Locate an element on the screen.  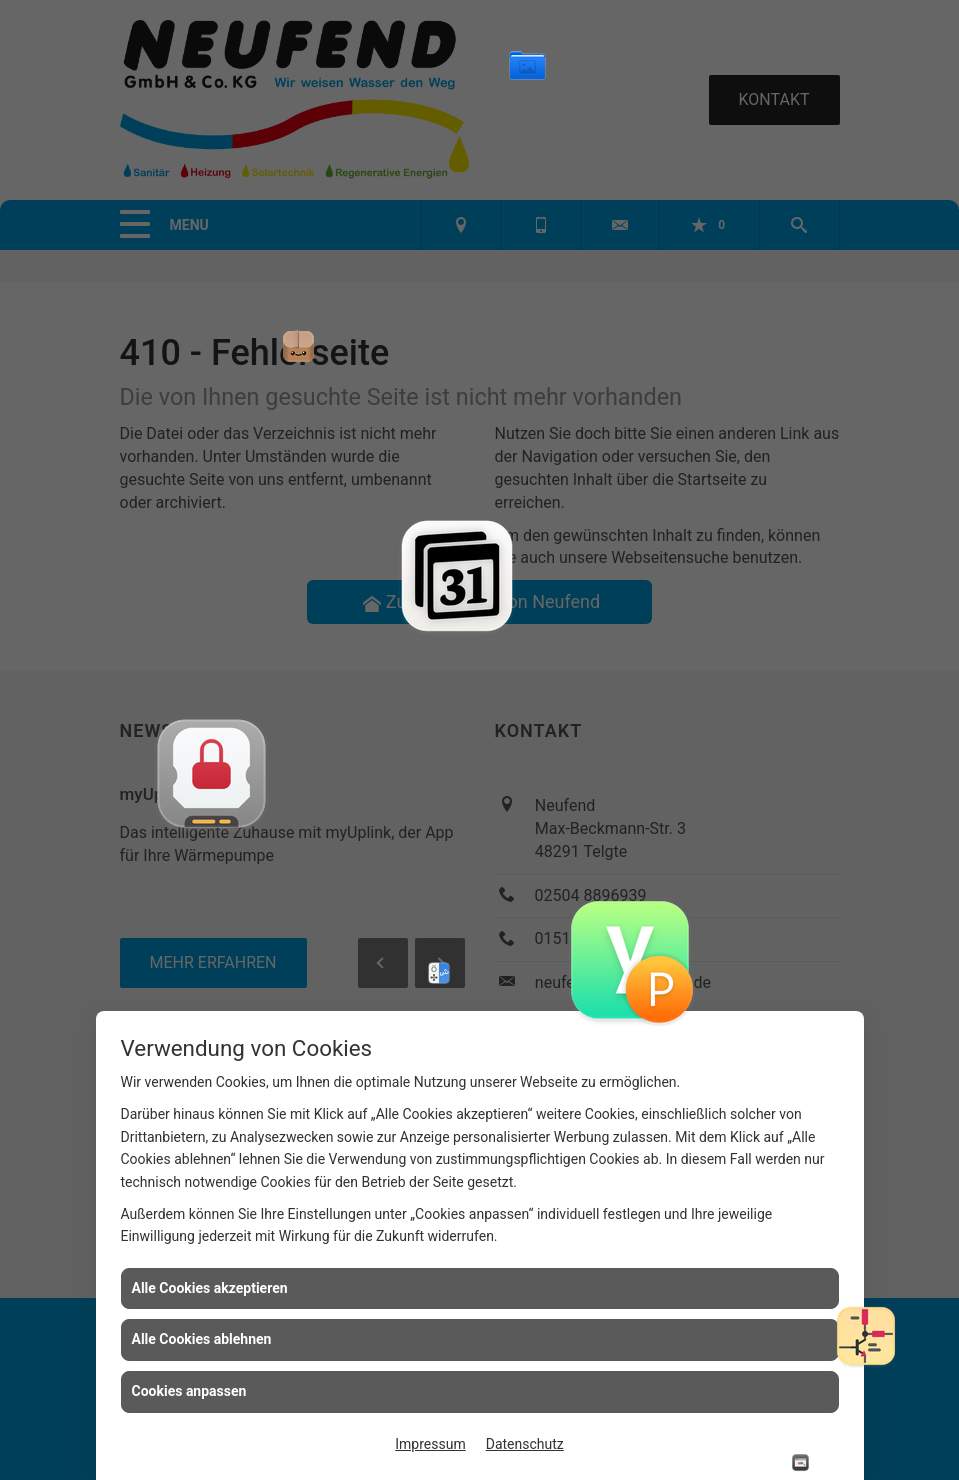
access encryption and security settings is located at coordinates (211, 775).